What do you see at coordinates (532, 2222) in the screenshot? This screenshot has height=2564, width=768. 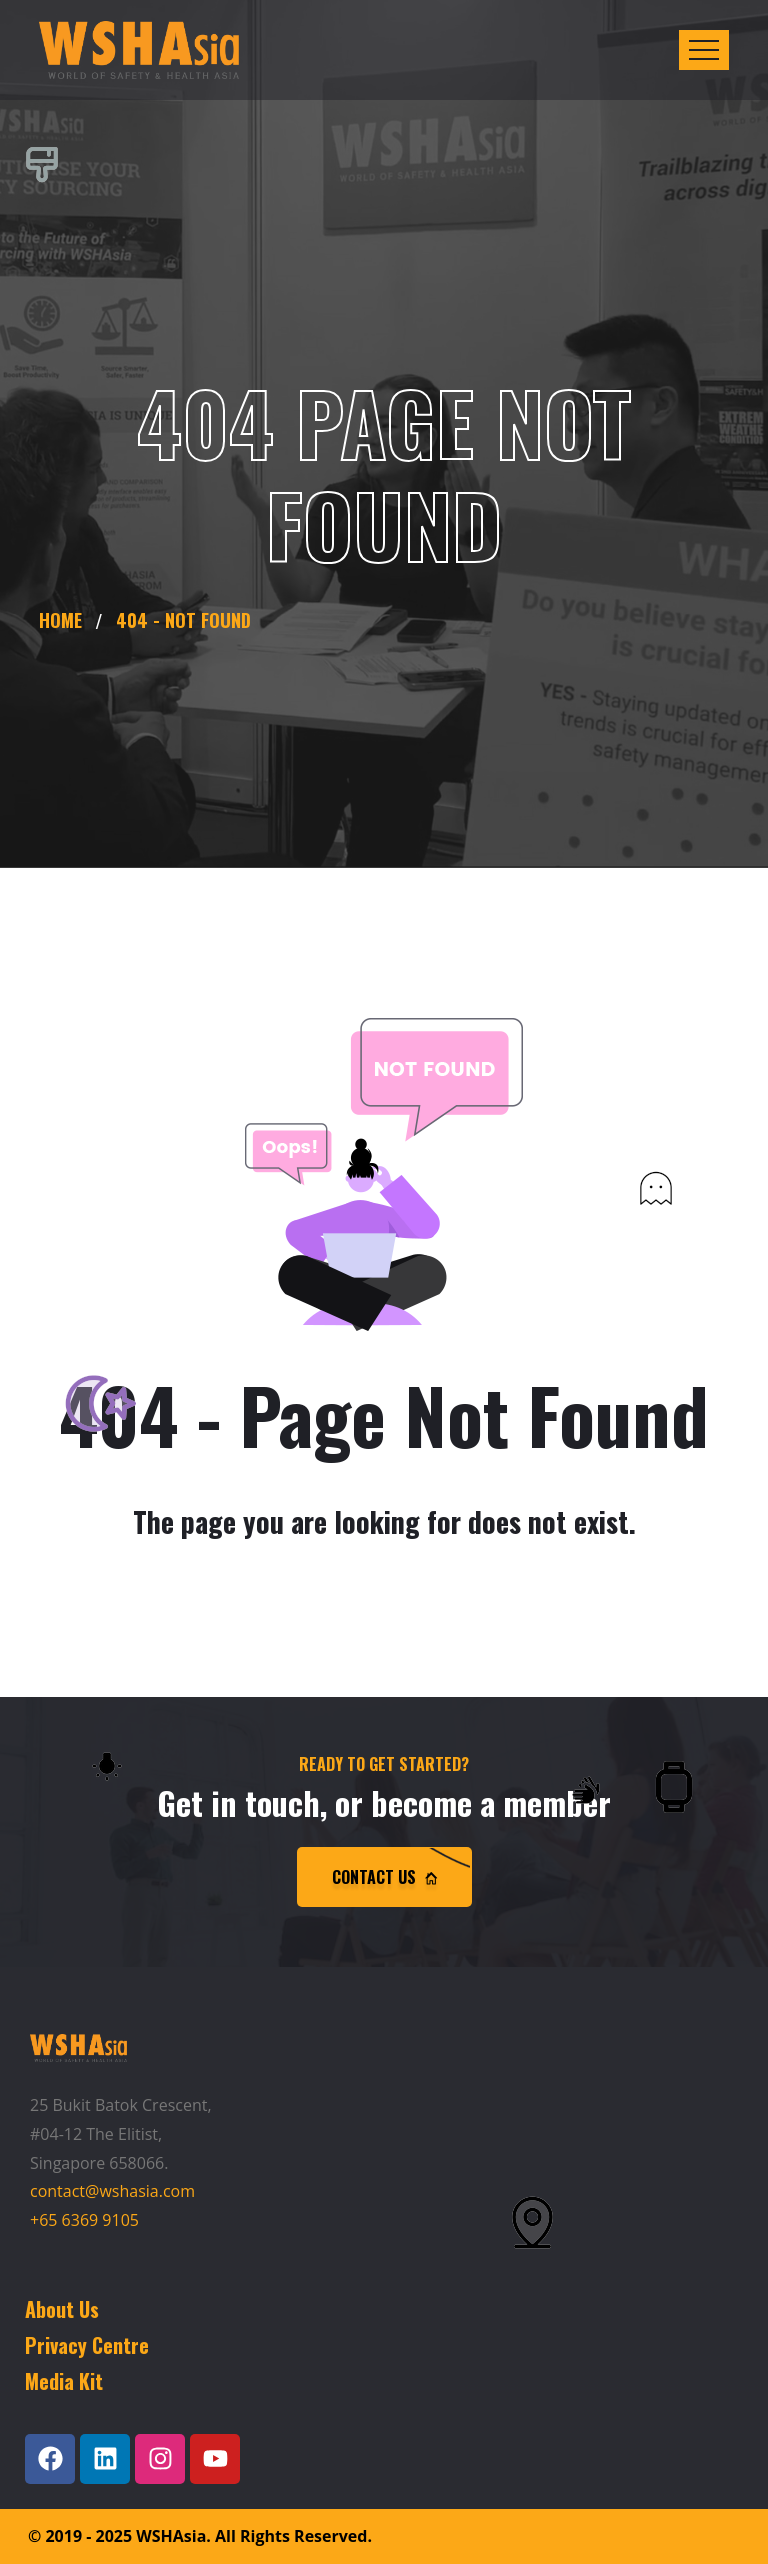 I see `view location on map` at bounding box center [532, 2222].